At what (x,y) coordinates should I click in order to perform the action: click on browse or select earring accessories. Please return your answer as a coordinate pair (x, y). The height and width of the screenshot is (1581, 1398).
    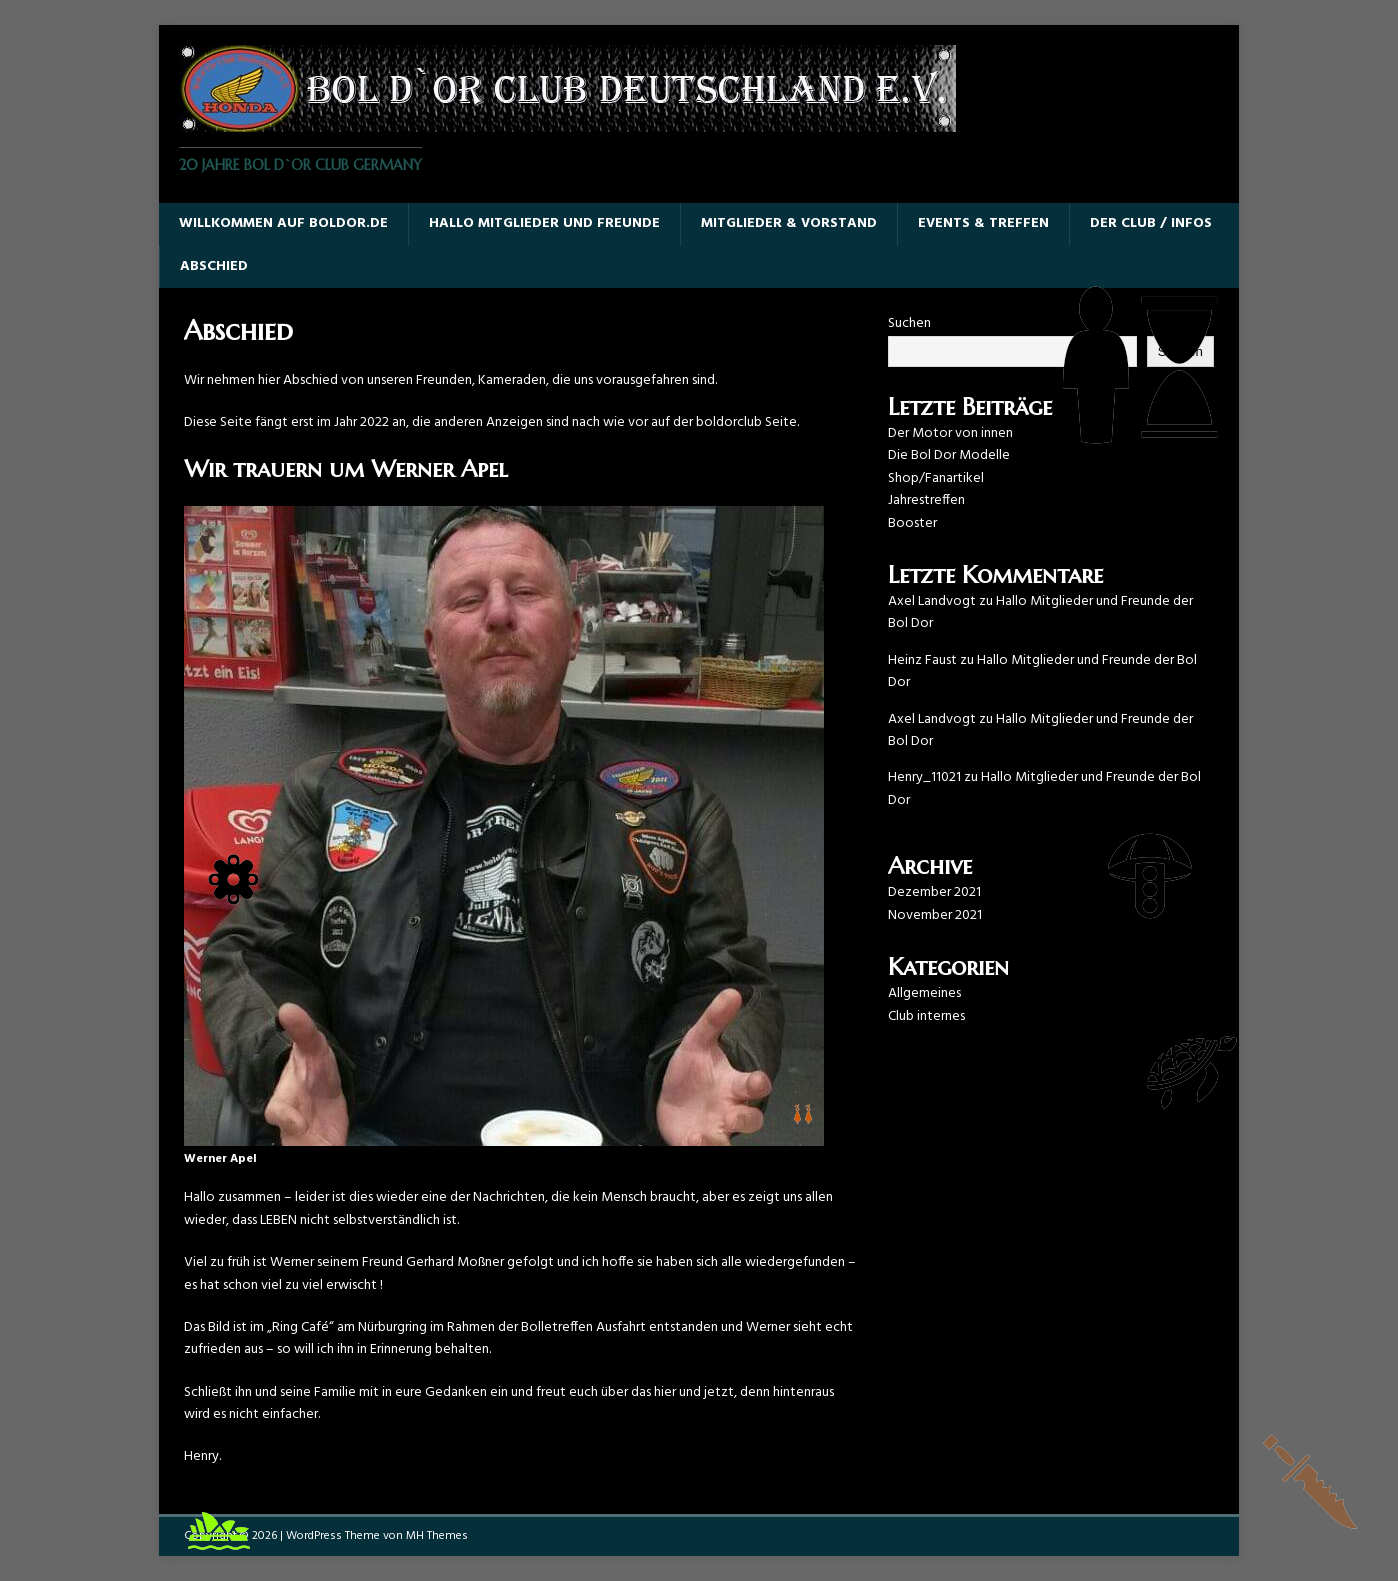
    Looking at the image, I should click on (803, 1114).